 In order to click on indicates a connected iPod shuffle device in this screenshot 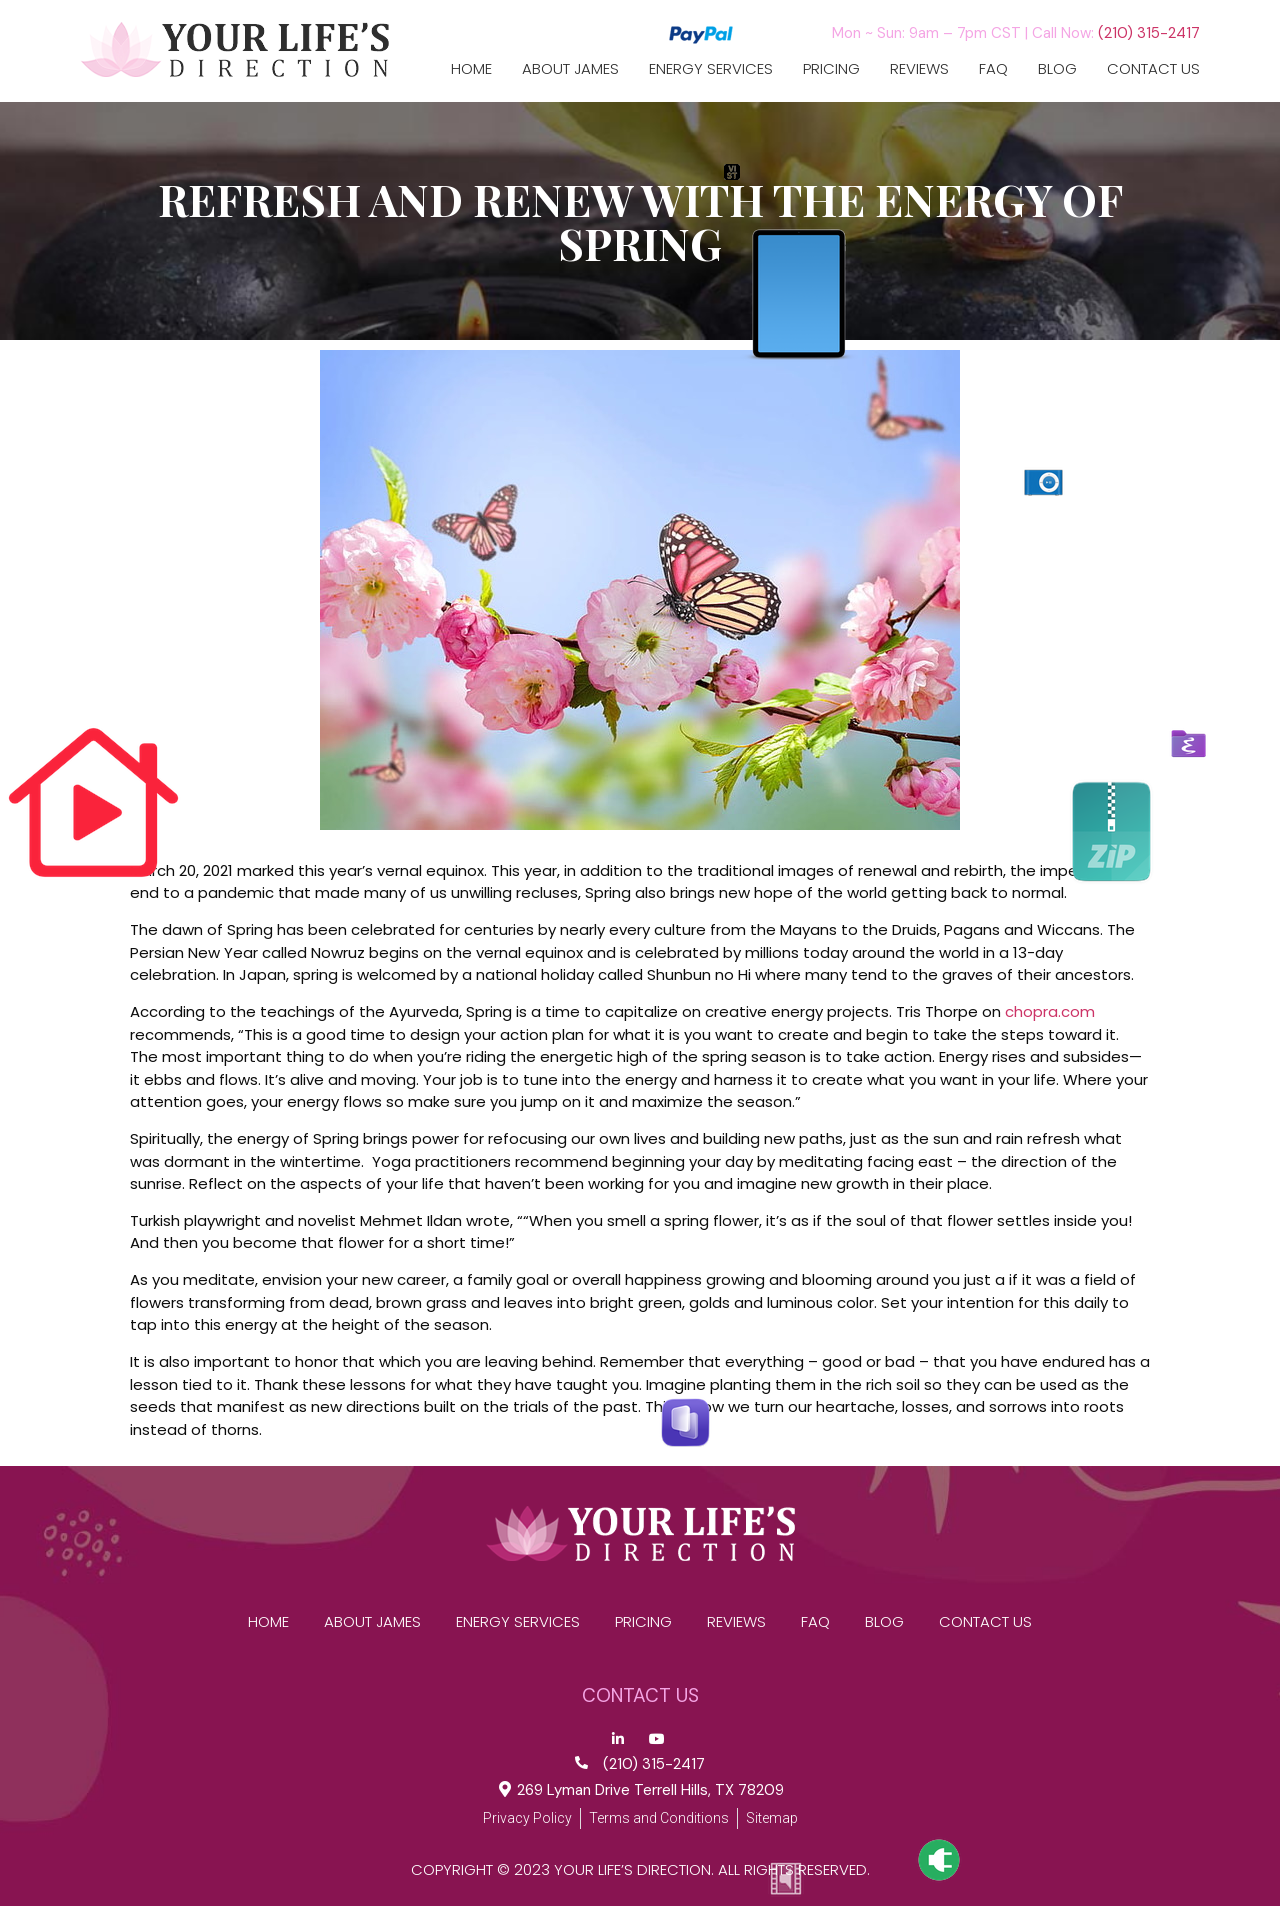, I will do `click(1043, 475)`.